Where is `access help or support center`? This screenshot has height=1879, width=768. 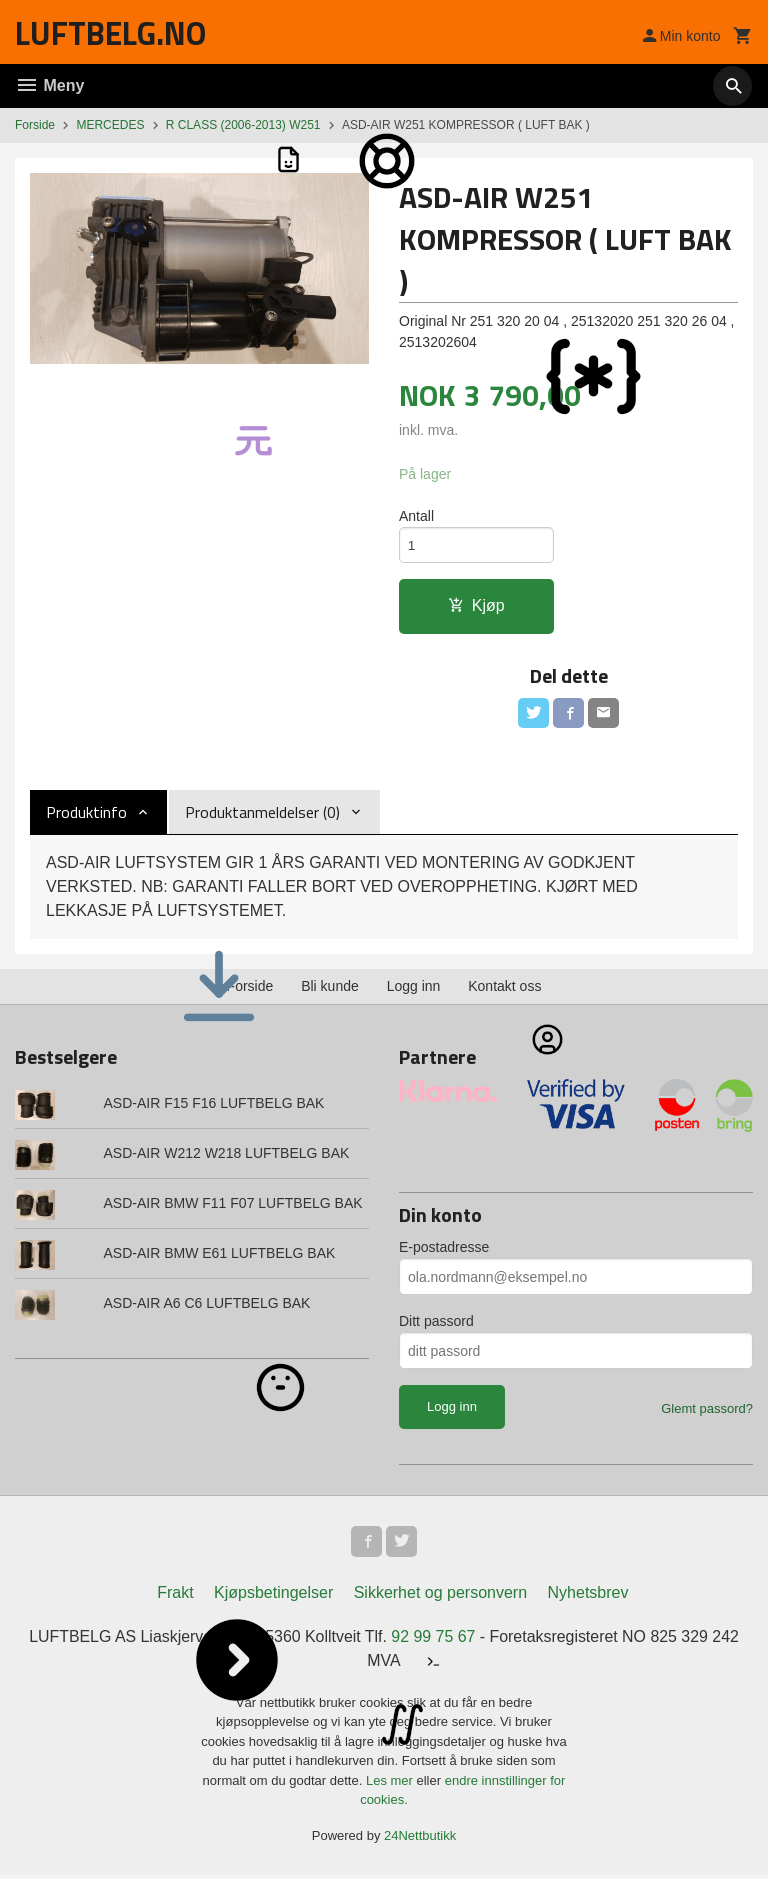 access help or support center is located at coordinates (387, 161).